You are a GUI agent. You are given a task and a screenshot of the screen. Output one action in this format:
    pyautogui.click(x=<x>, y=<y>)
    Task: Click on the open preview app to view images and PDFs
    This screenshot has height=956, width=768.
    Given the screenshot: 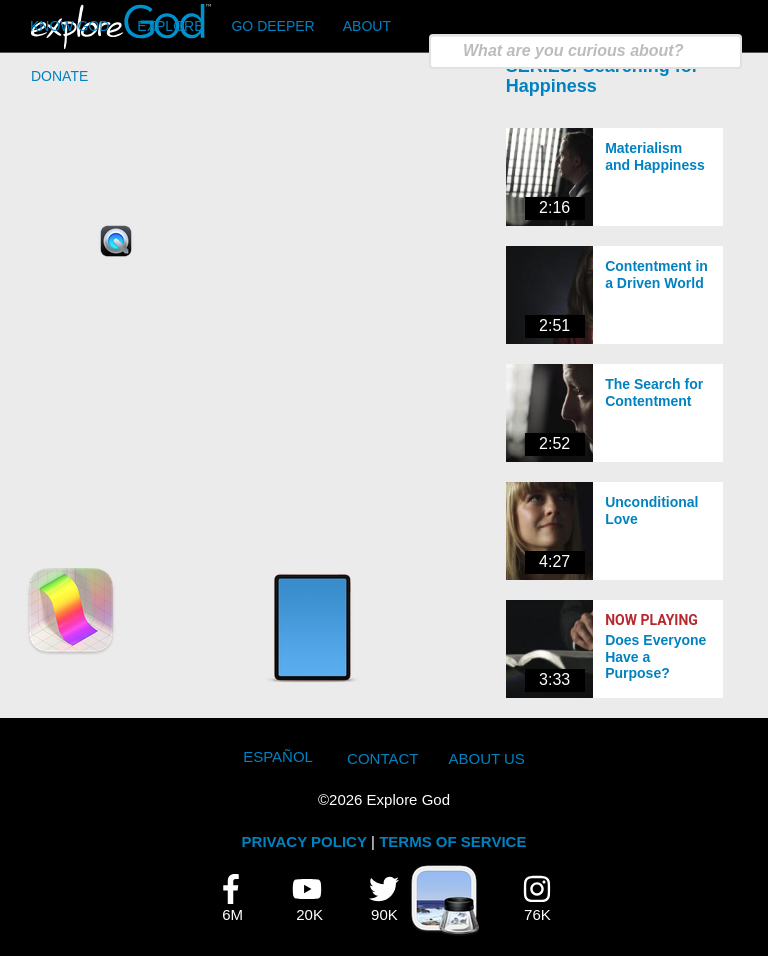 What is the action you would take?
    pyautogui.click(x=444, y=898)
    